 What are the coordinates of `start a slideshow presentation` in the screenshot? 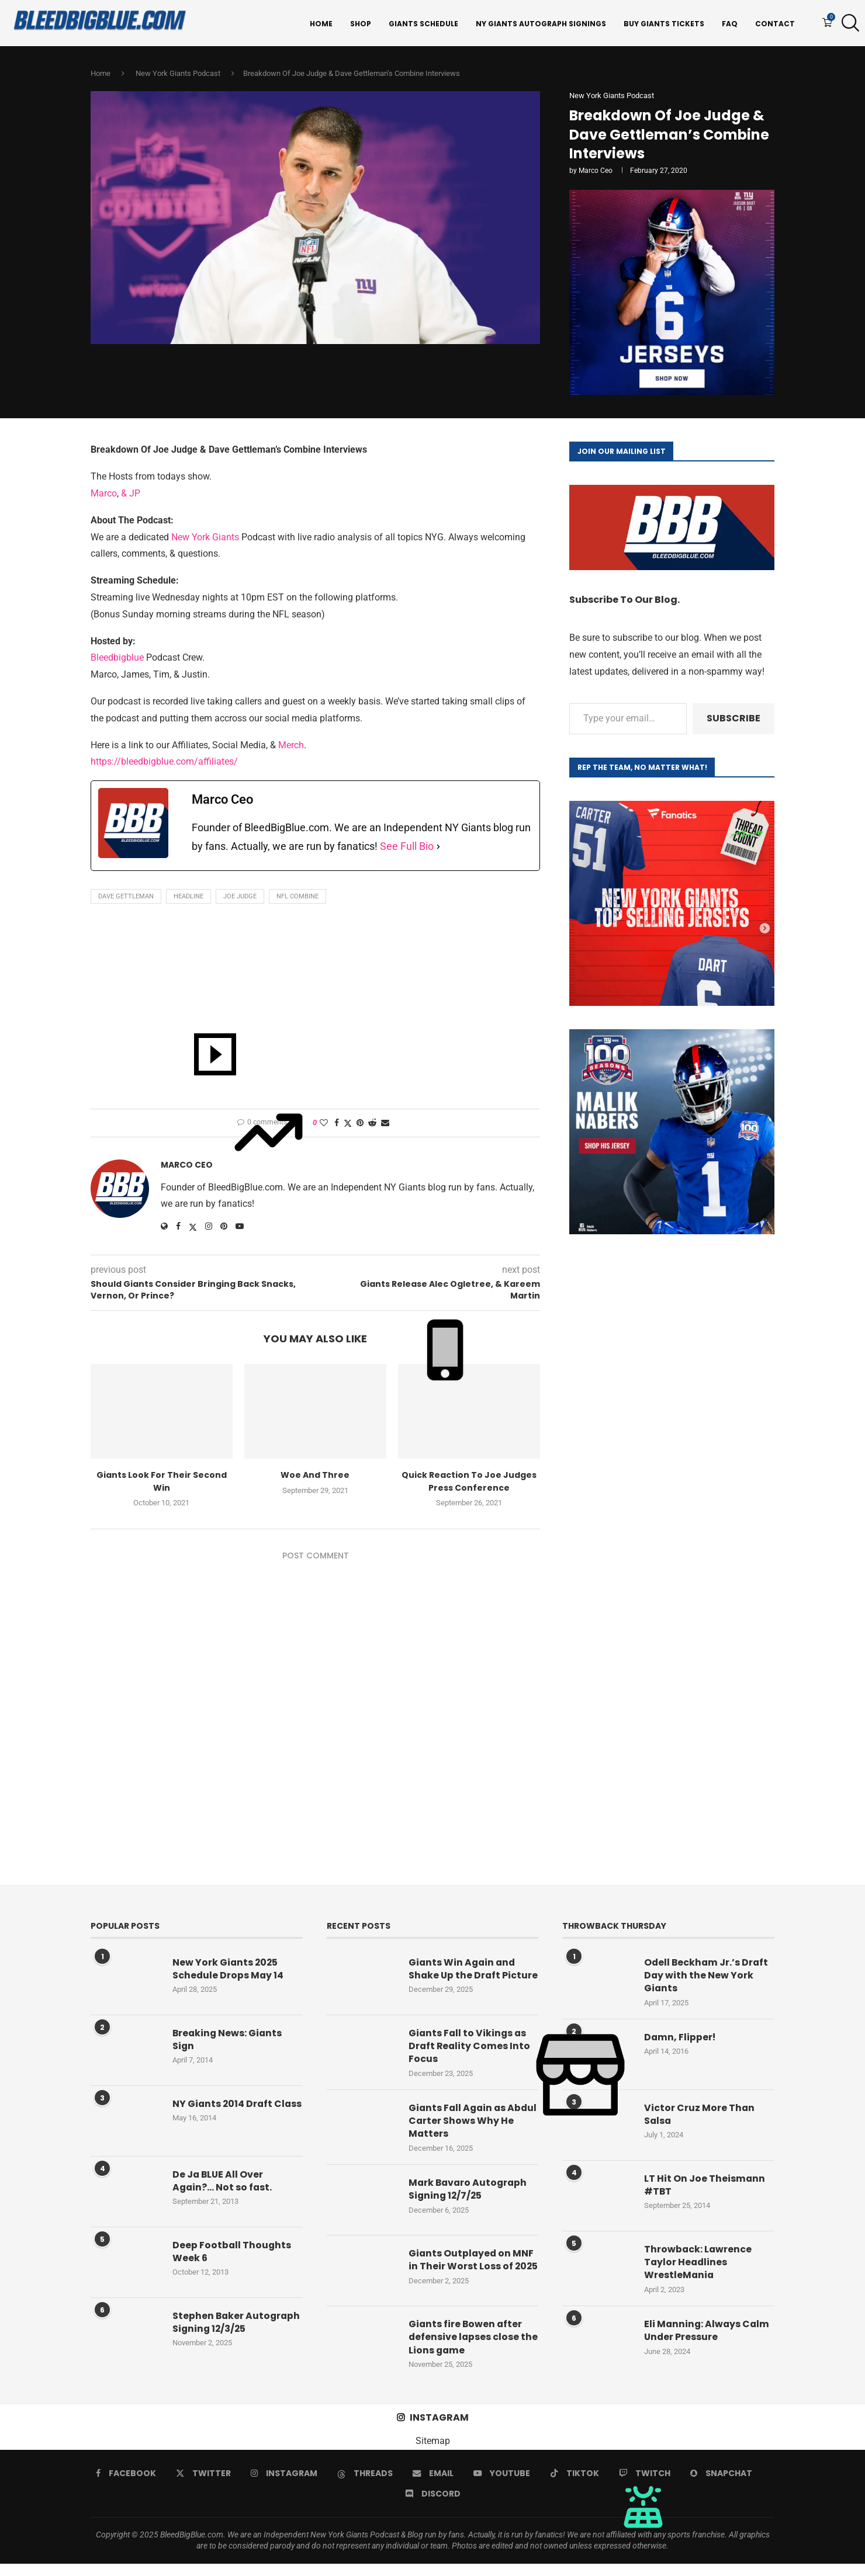 It's located at (215, 1054).